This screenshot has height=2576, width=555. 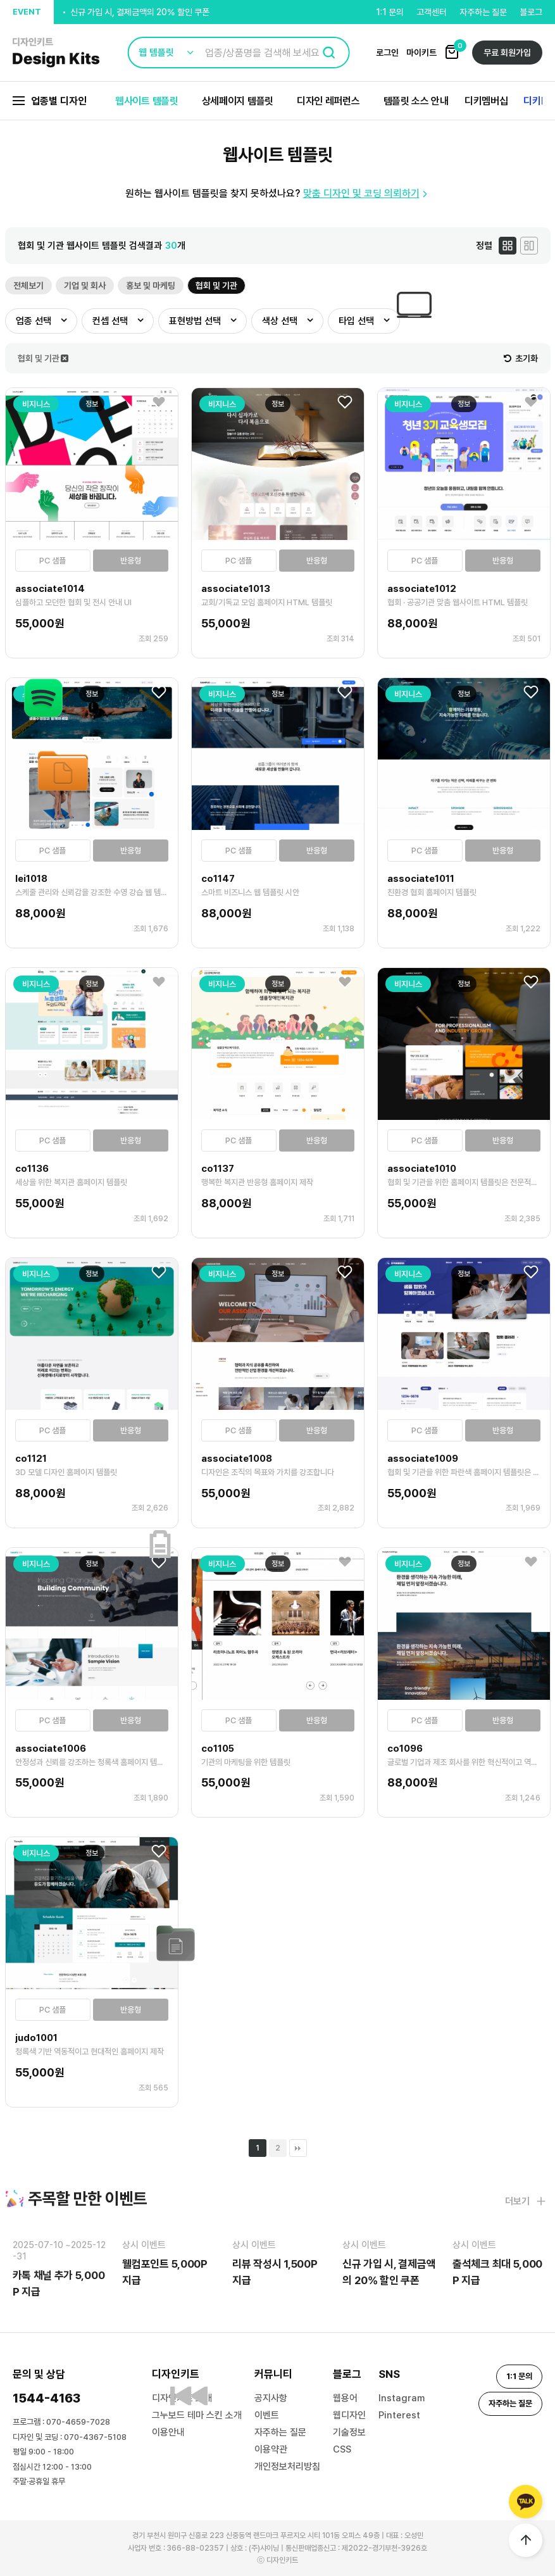 I want to click on skip to previous track, so click(x=189, y=2396).